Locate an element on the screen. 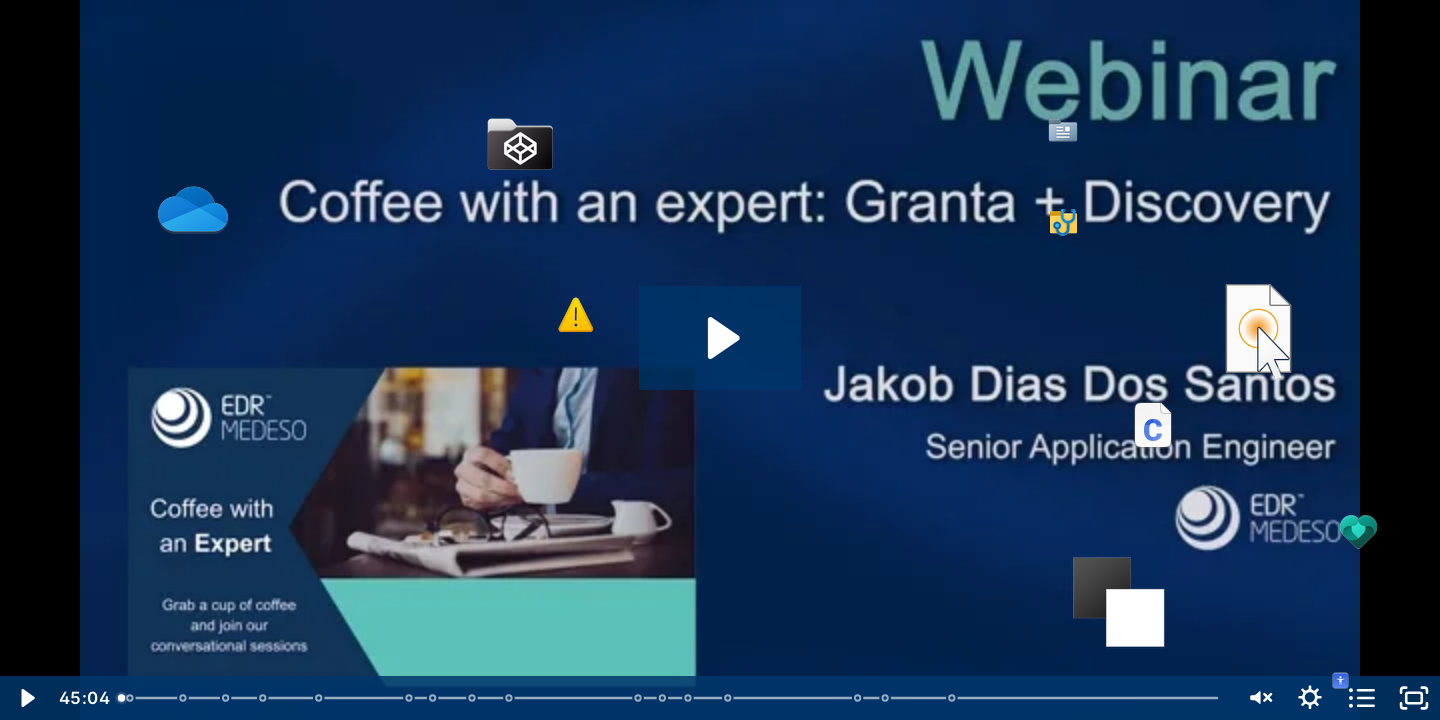 The width and height of the screenshot is (1440, 720). a C programming language source code file is located at coordinates (1153, 425).